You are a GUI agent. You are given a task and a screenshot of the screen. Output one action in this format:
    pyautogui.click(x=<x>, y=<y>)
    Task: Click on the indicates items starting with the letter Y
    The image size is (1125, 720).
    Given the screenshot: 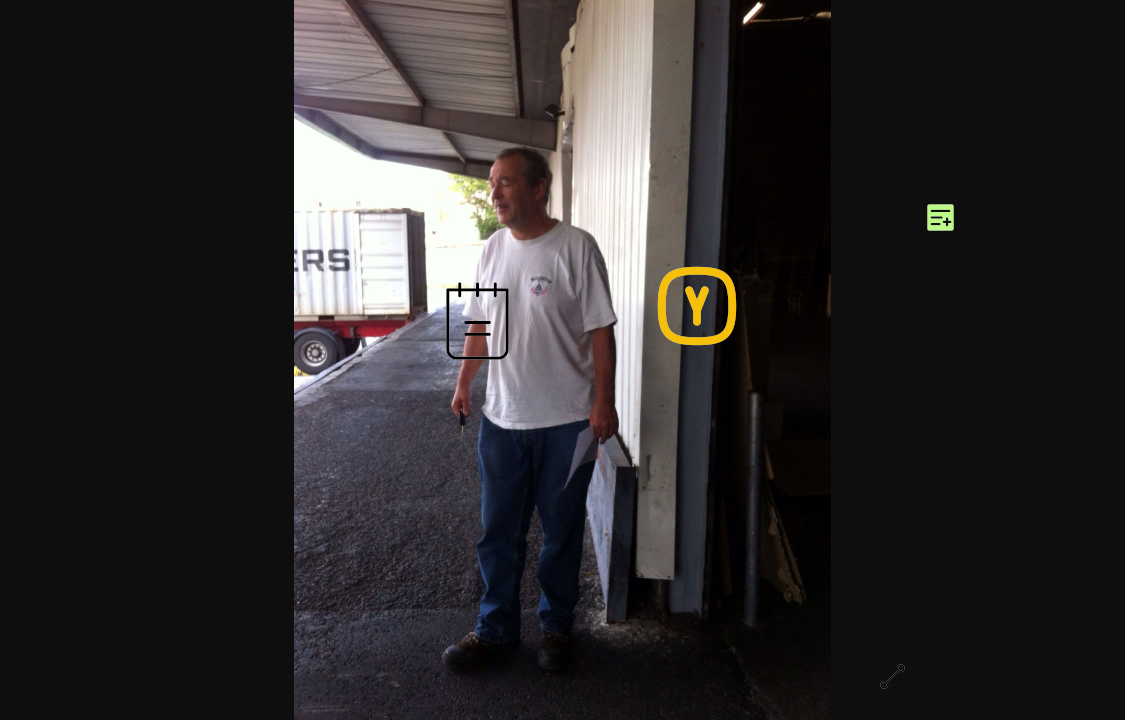 What is the action you would take?
    pyautogui.click(x=697, y=306)
    